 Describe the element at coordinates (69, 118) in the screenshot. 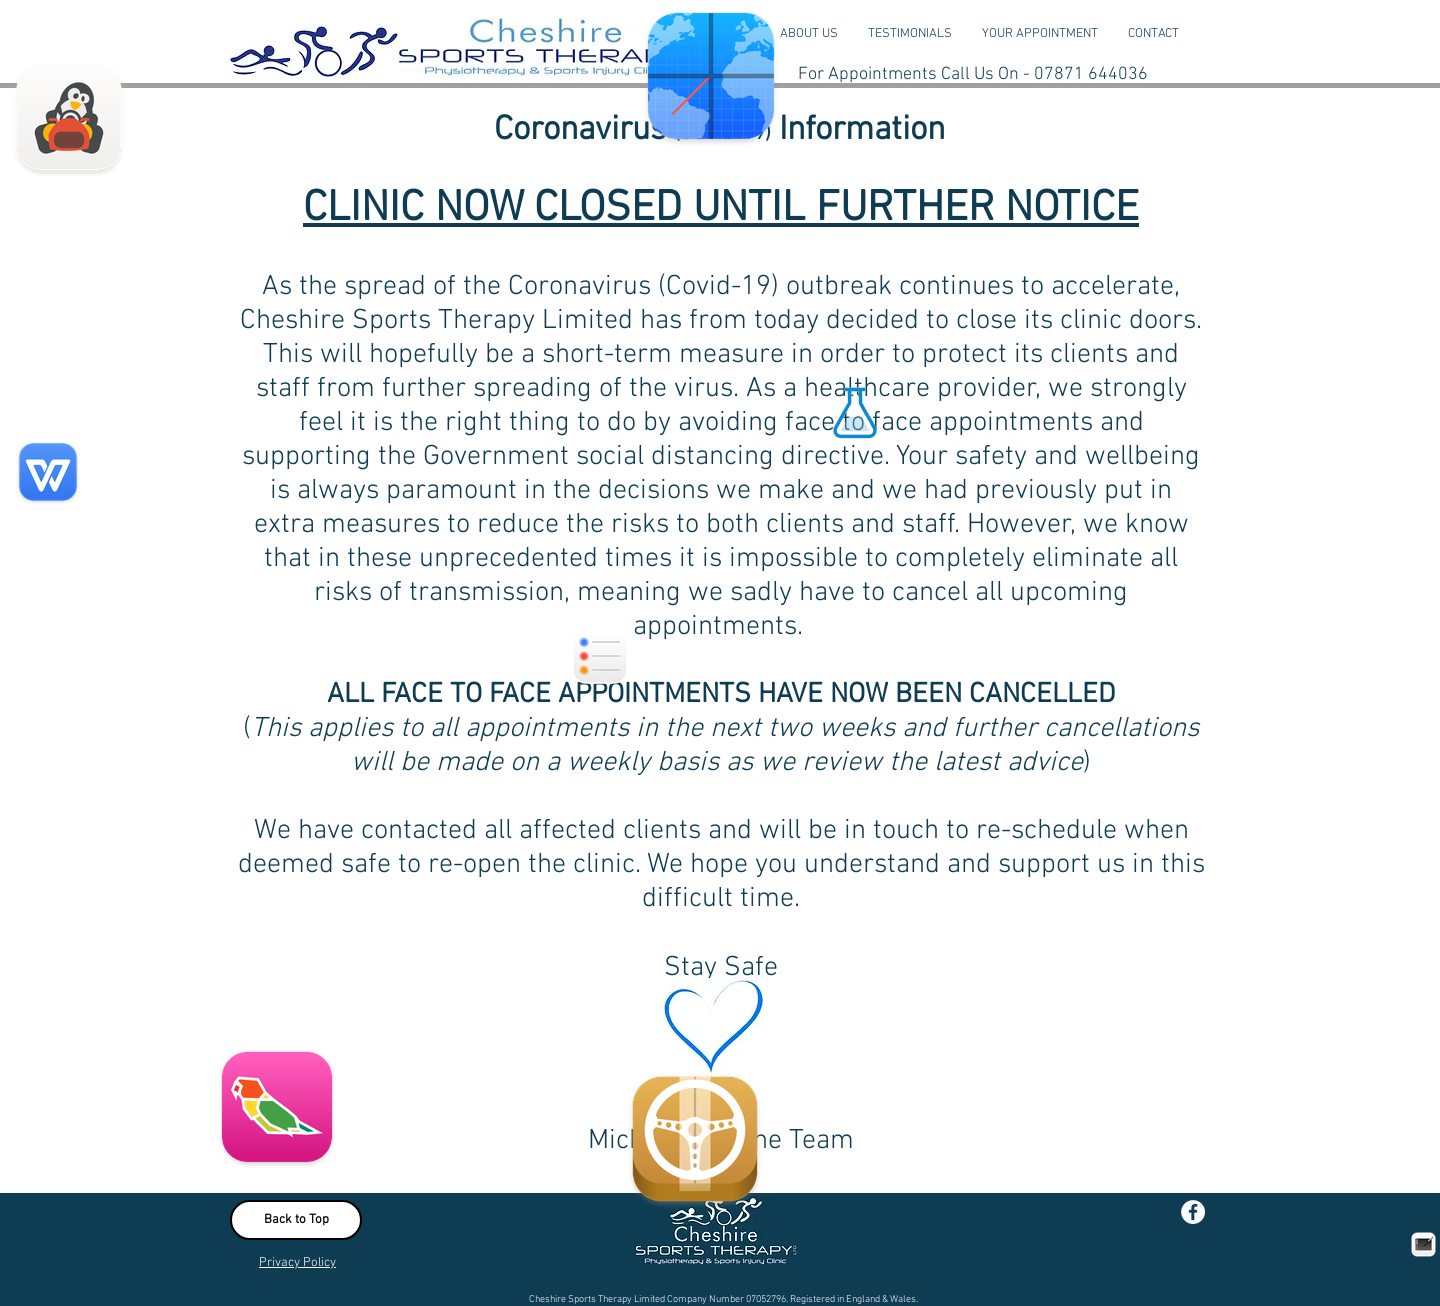

I see `launch supertuxkart racing game` at that location.